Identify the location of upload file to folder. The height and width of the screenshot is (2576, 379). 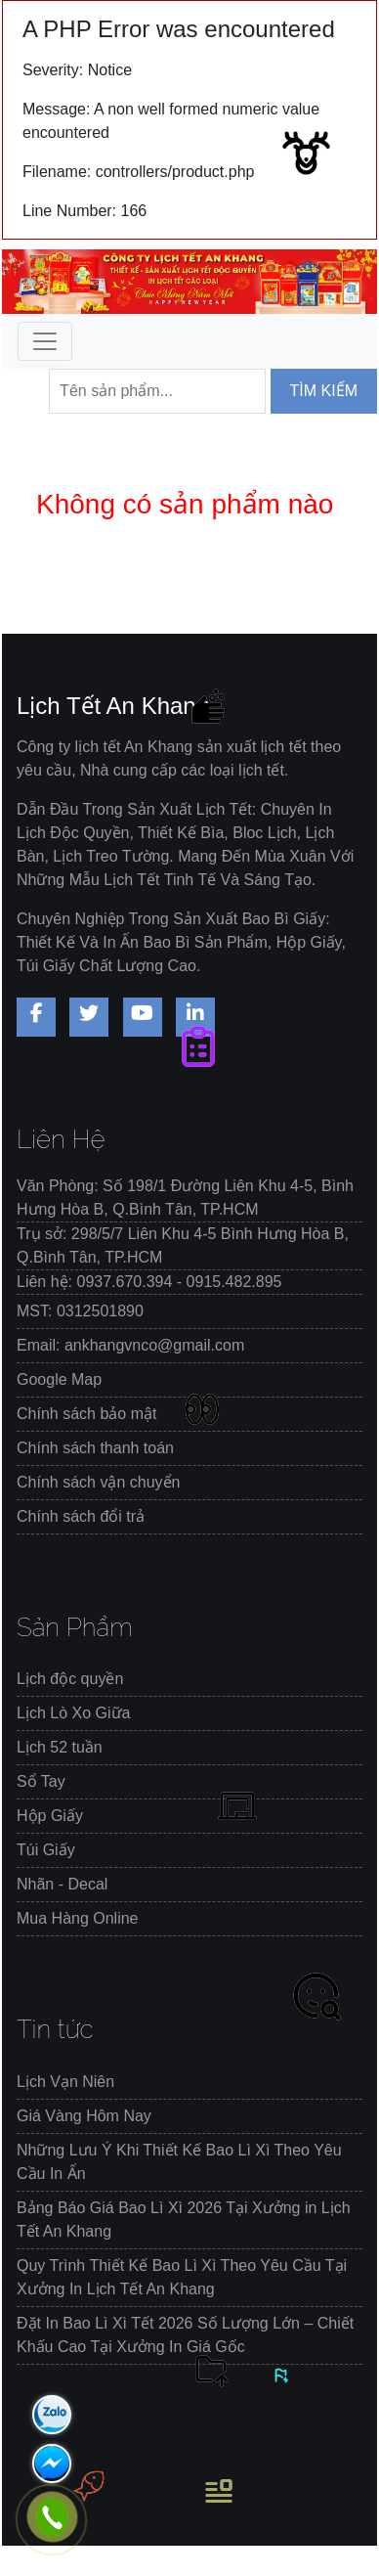
(211, 2370).